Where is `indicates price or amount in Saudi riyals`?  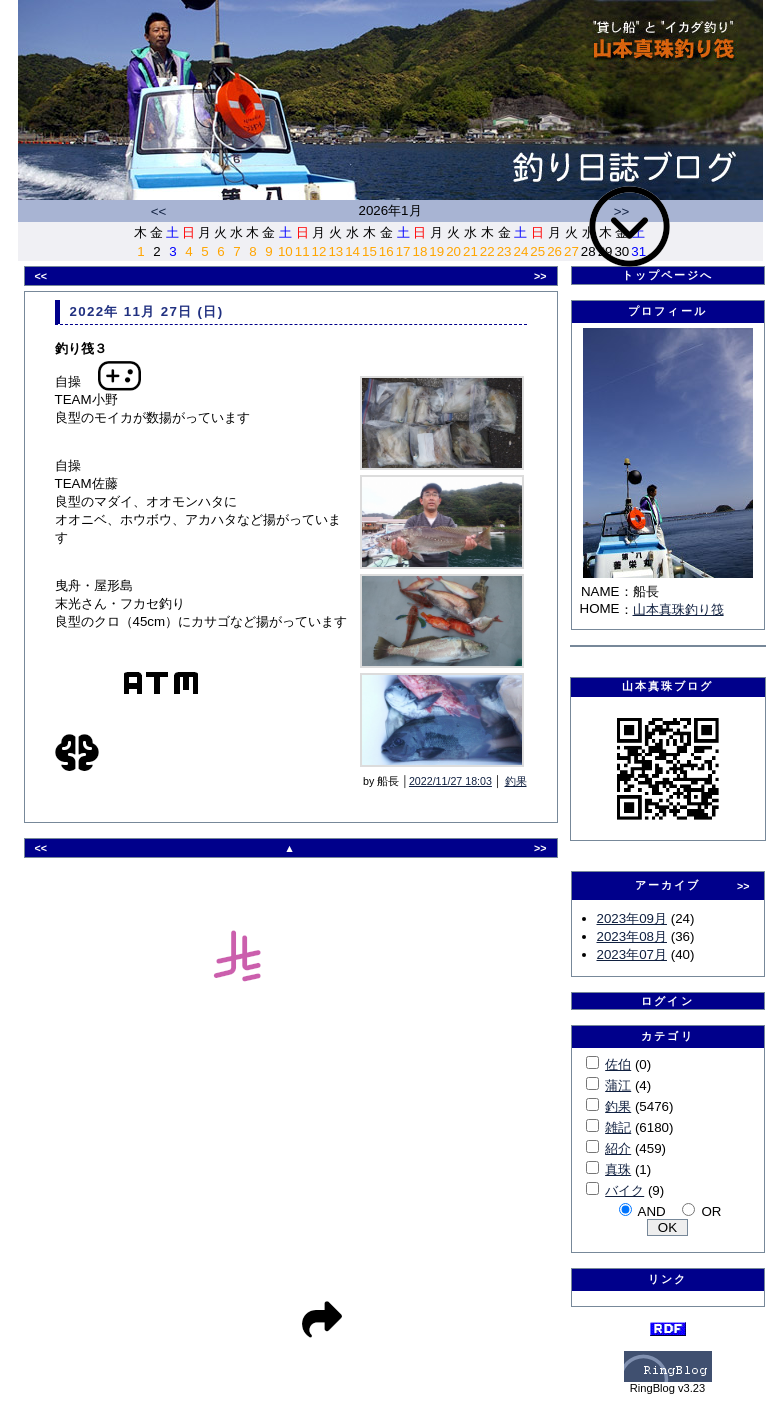 indicates price or amount in Saudi riyals is located at coordinates (238, 957).